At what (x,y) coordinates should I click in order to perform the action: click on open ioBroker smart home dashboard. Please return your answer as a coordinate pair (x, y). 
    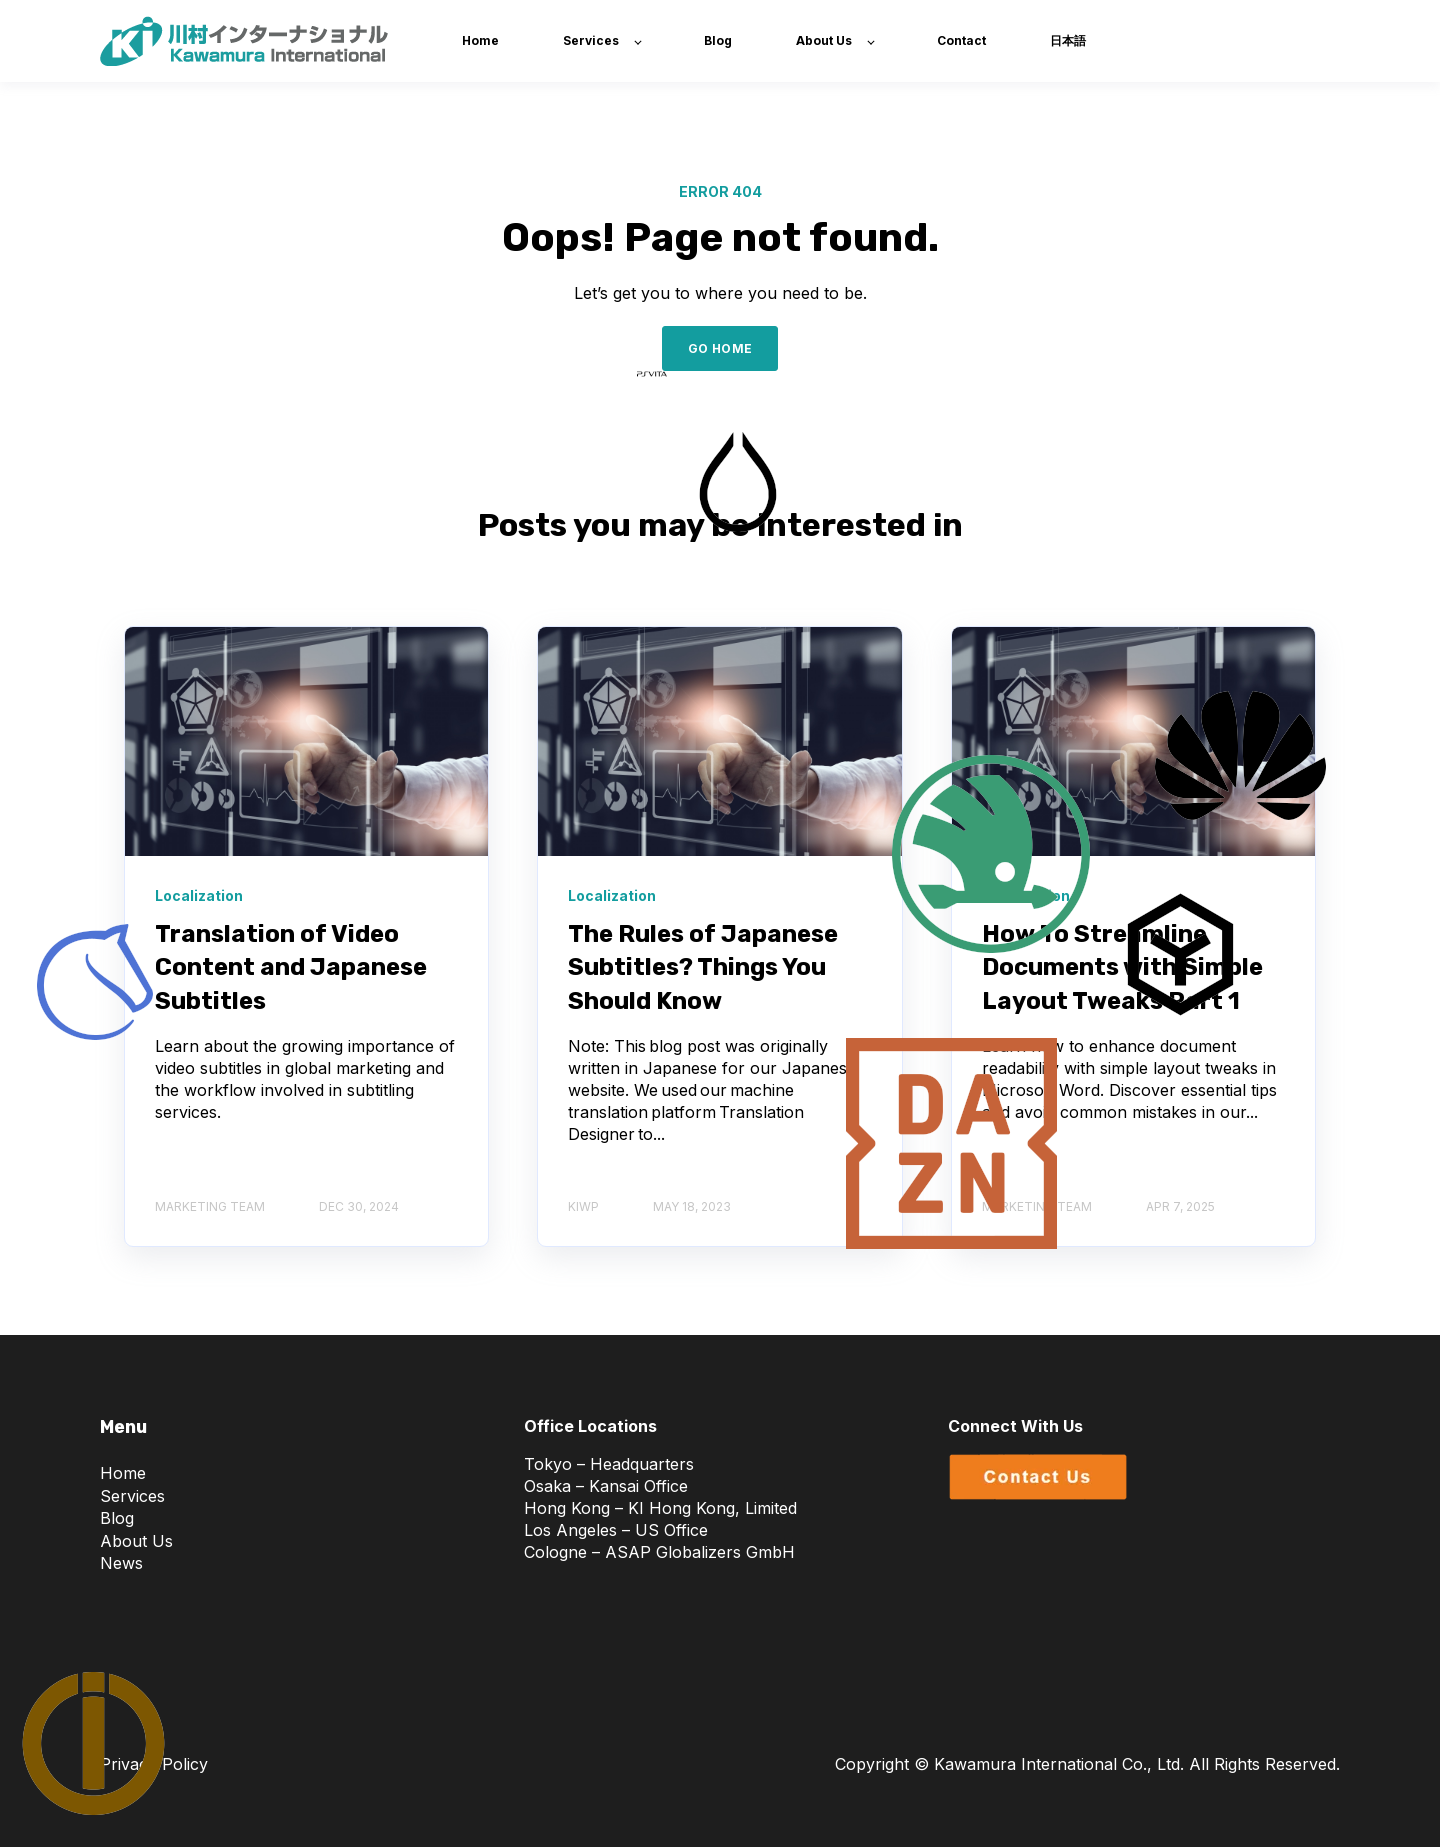
    Looking at the image, I should click on (93, 1743).